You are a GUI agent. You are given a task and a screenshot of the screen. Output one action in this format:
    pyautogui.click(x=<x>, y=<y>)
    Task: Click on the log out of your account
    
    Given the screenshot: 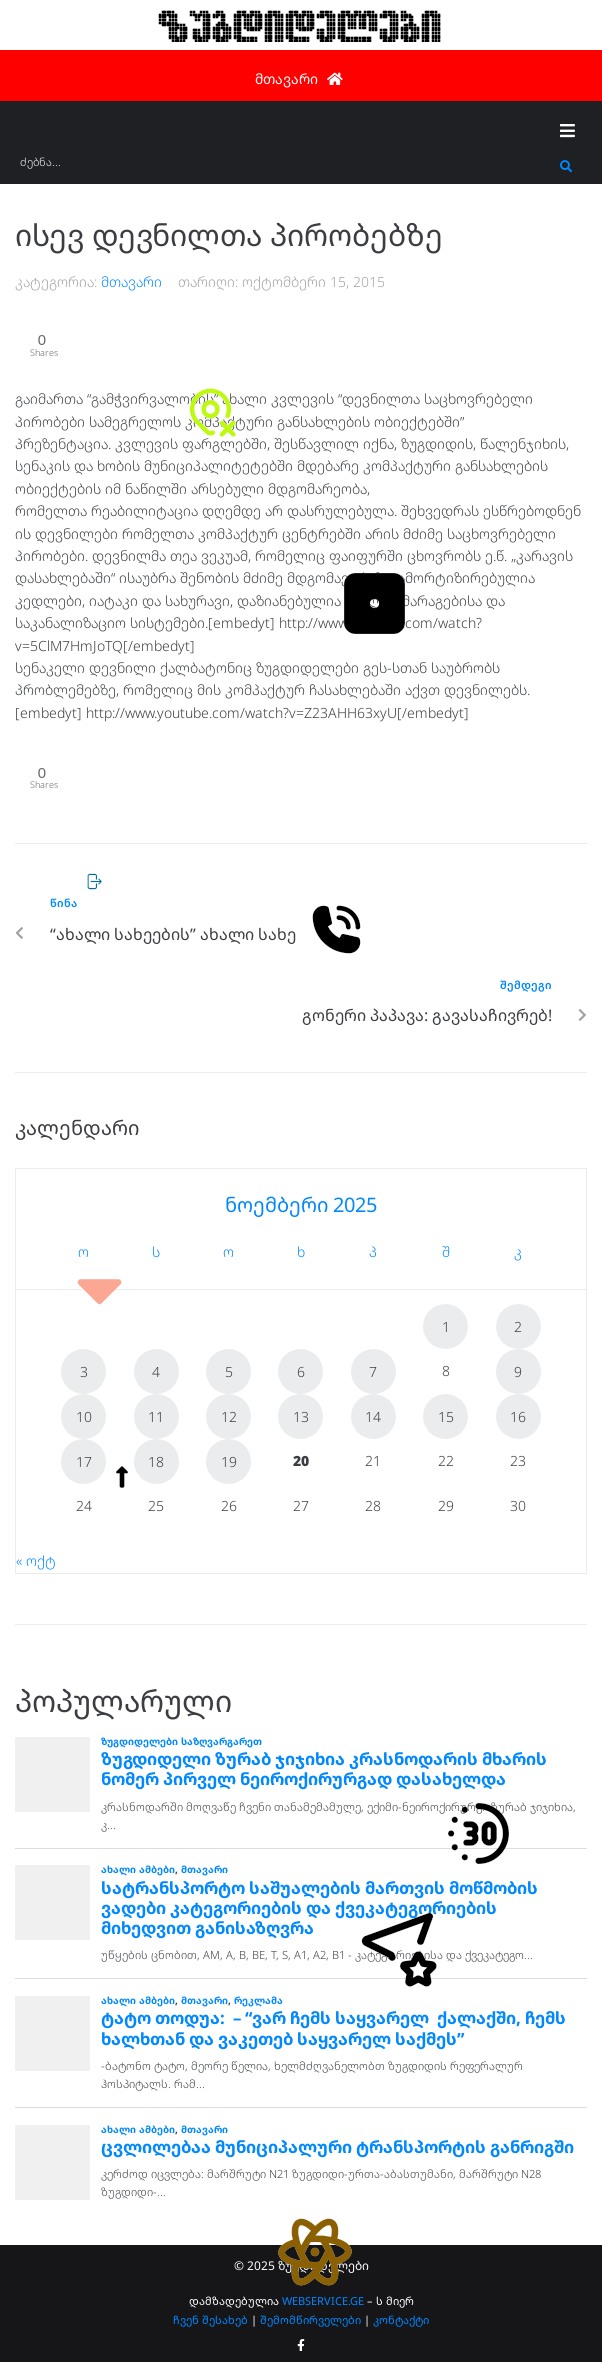 What is the action you would take?
    pyautogui.click(x=93, y=881)
    